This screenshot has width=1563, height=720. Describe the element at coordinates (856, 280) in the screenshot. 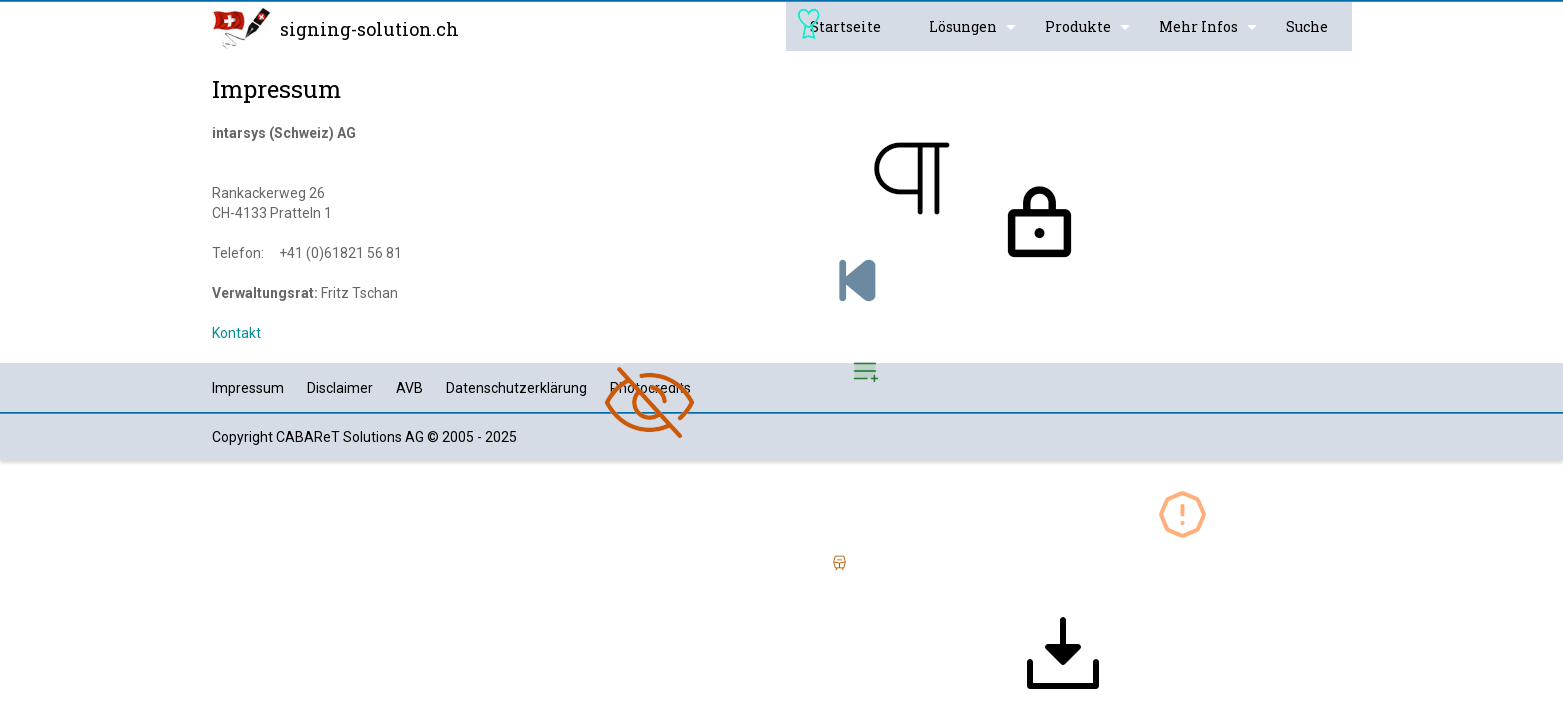

I see `skip to previous track` at that location.